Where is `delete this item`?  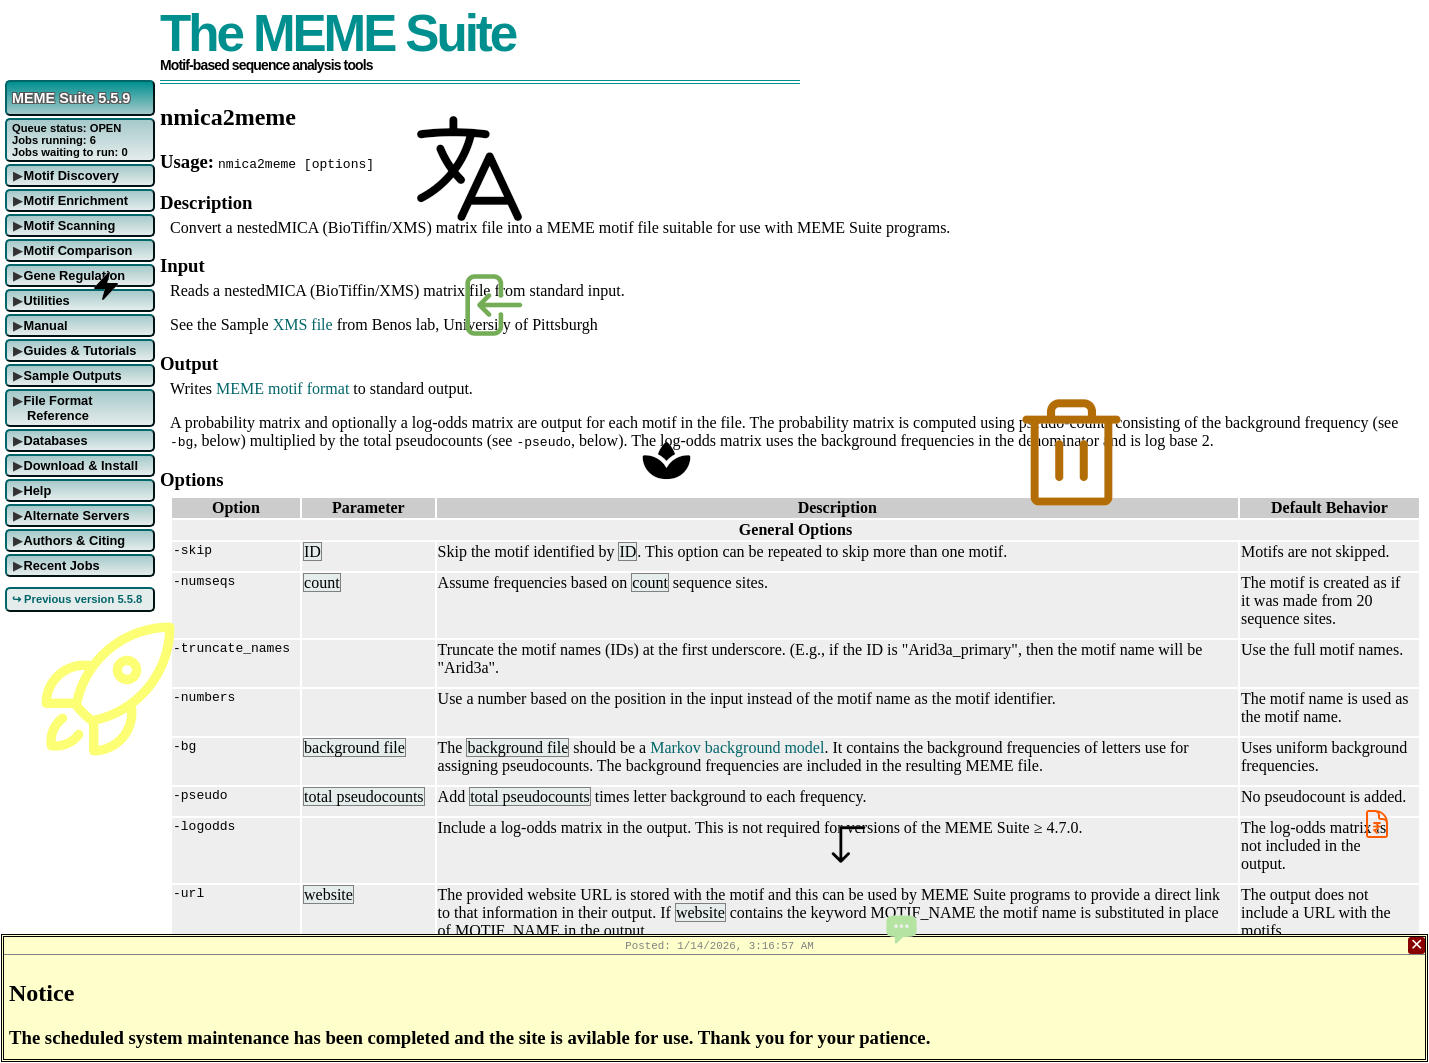
delete this item is located at coordinates (1071, 456).